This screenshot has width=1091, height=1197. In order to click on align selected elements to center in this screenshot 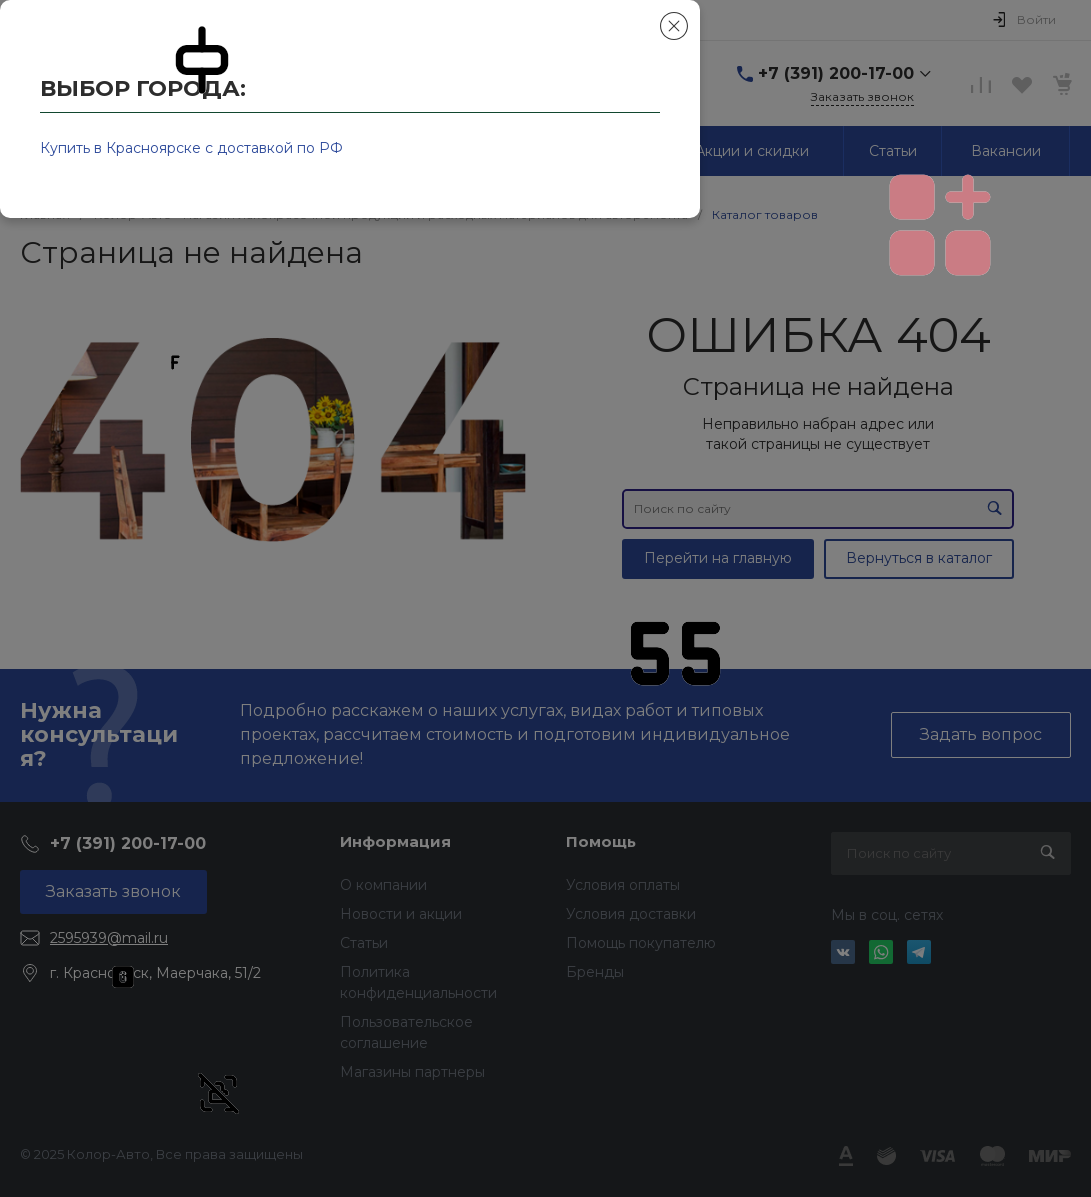, I will do `click(202, 60)`.